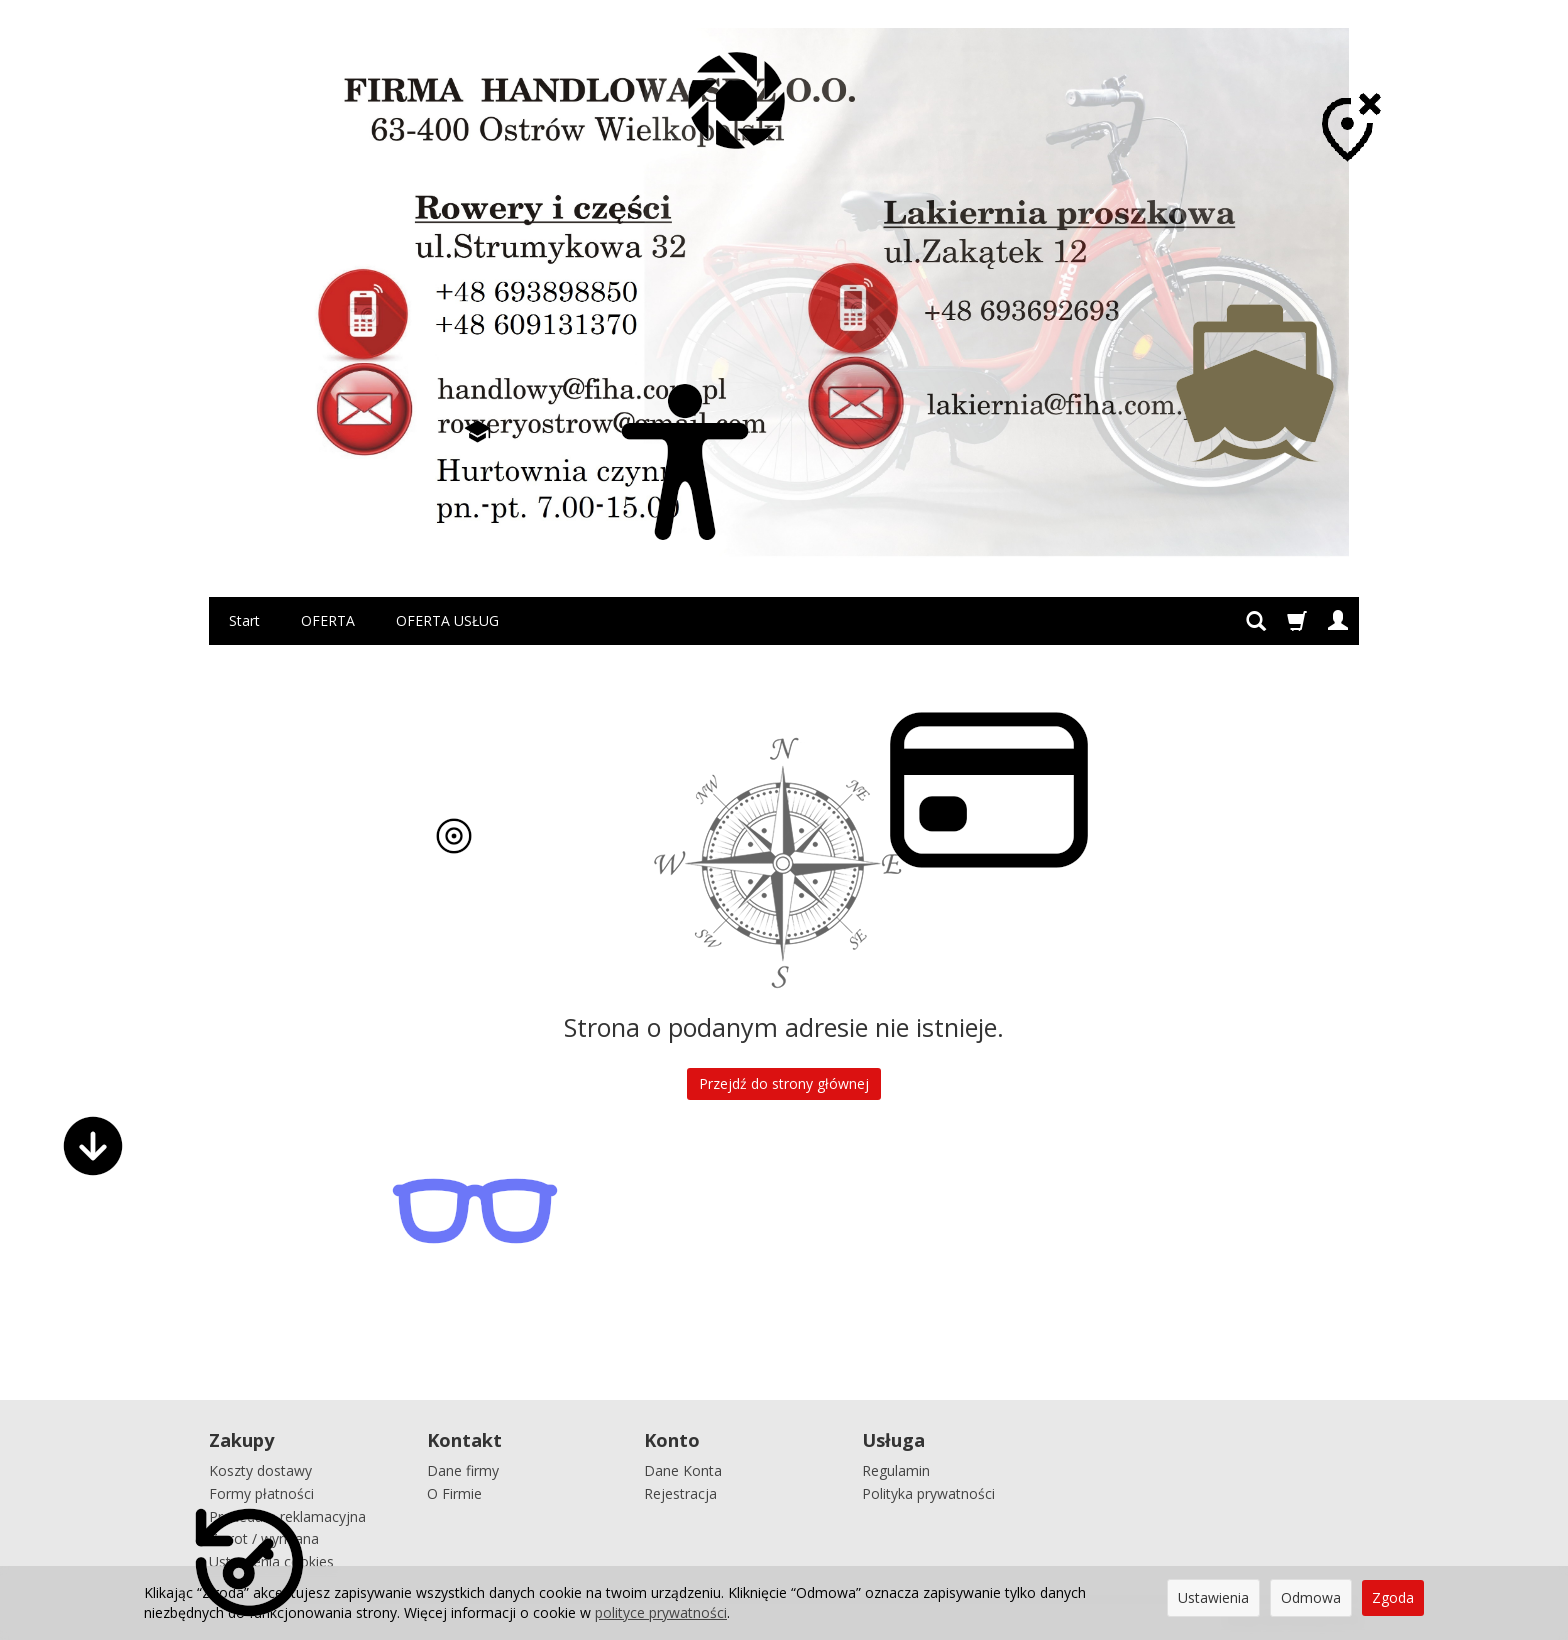 Image resolution: width=1568 pixels, height=1640 pixels. Describe the element at coordinates (93, 1146) in the screenshot. I see `download a file or content` at that location.